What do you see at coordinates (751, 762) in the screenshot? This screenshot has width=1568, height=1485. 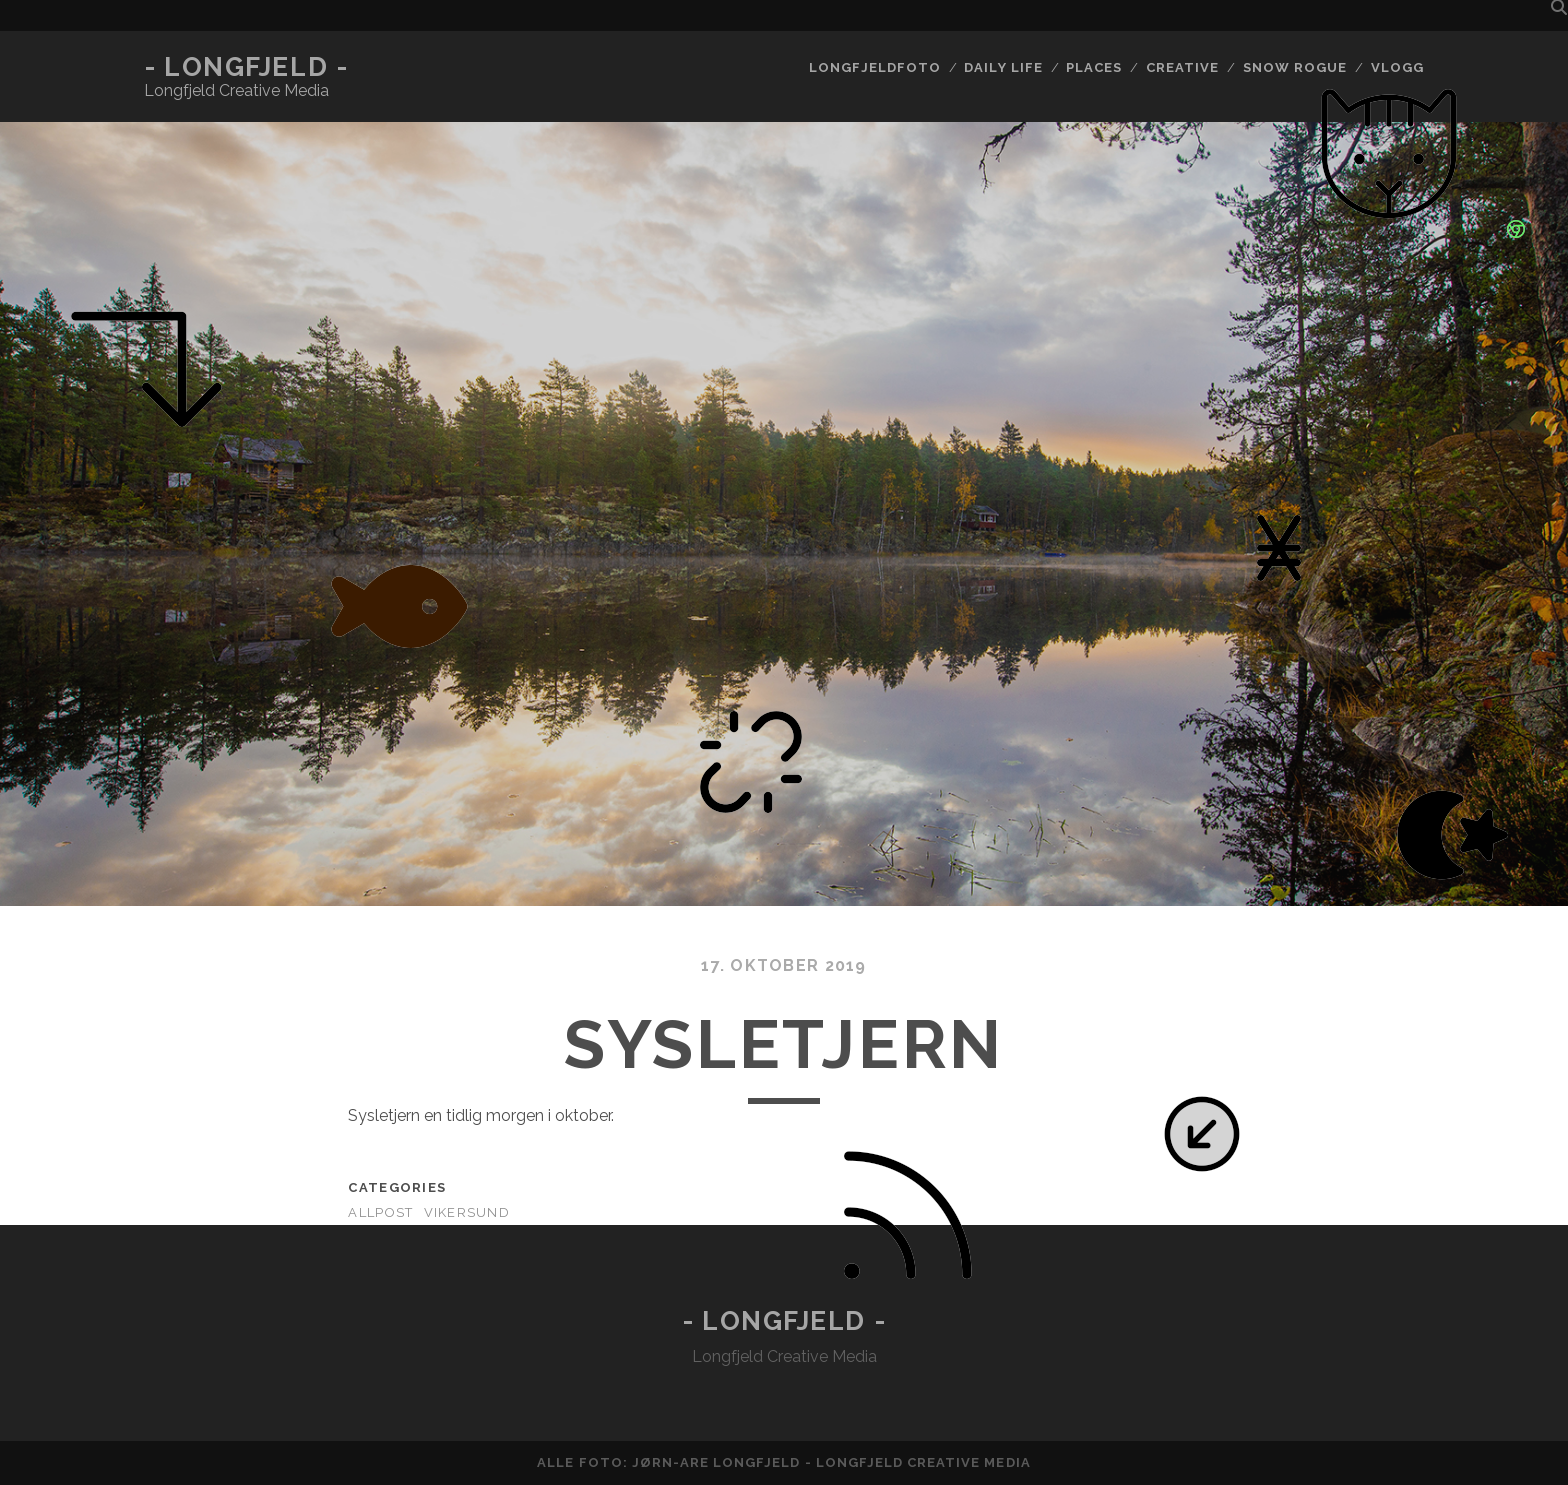 I see `unlink or disconnect a shared resource` at bounding box center [751, 762].